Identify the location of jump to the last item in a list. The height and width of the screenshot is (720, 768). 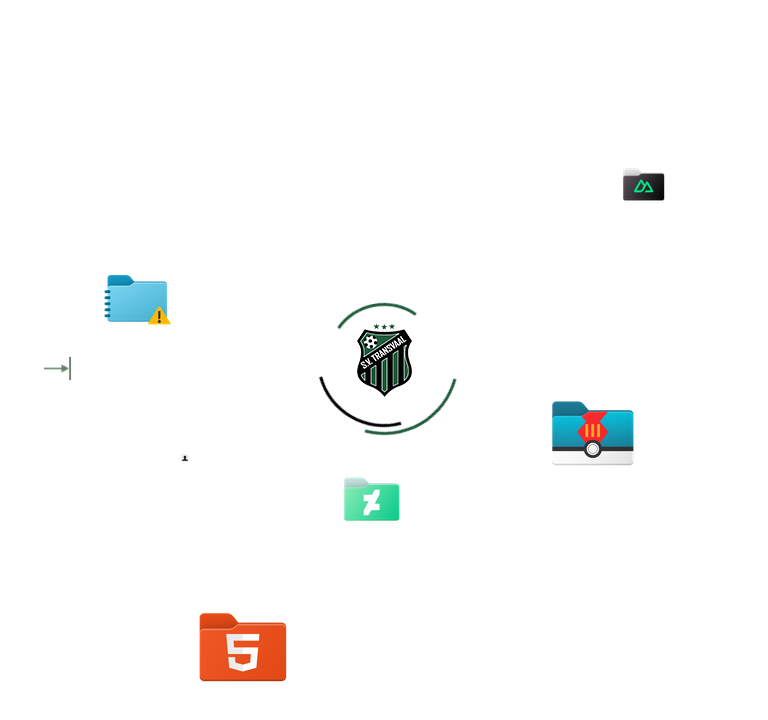
(57, 368).